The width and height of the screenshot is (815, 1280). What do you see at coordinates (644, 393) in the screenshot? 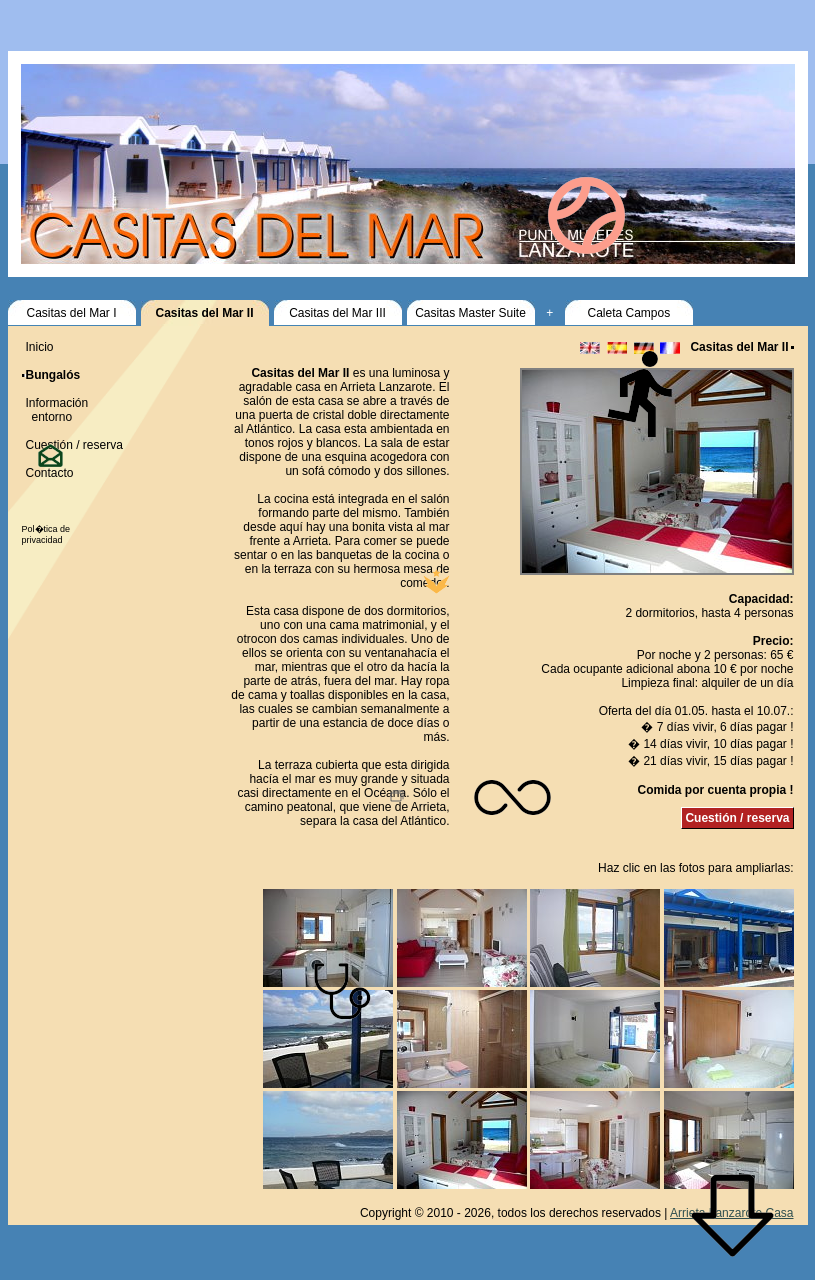
I see `get walking or running directions` at bounding box center [644, 393].